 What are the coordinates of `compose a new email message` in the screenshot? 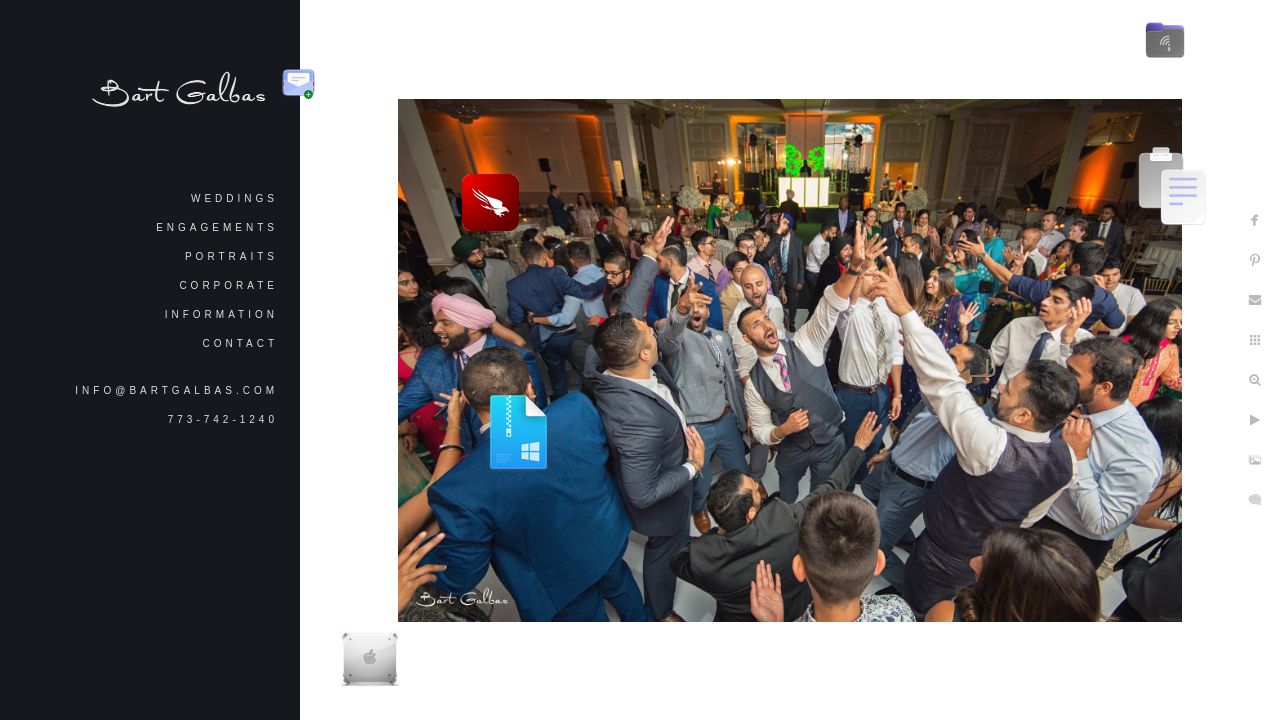 It's located at (298, 82).